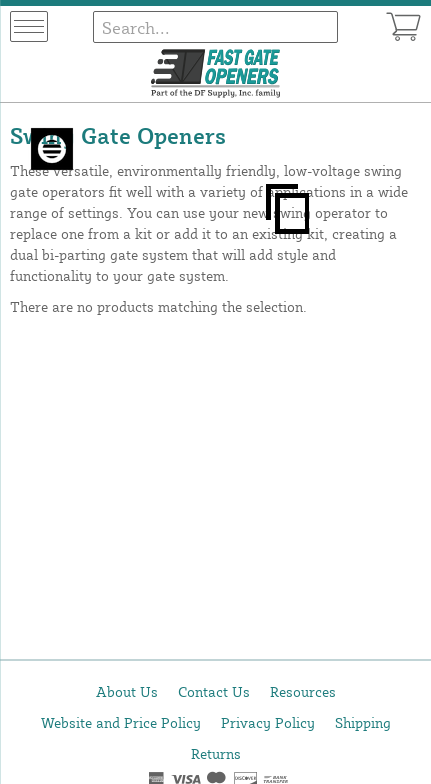 The image size is (431, 784). I want to click on copy to clipboard, so click(289, 209).